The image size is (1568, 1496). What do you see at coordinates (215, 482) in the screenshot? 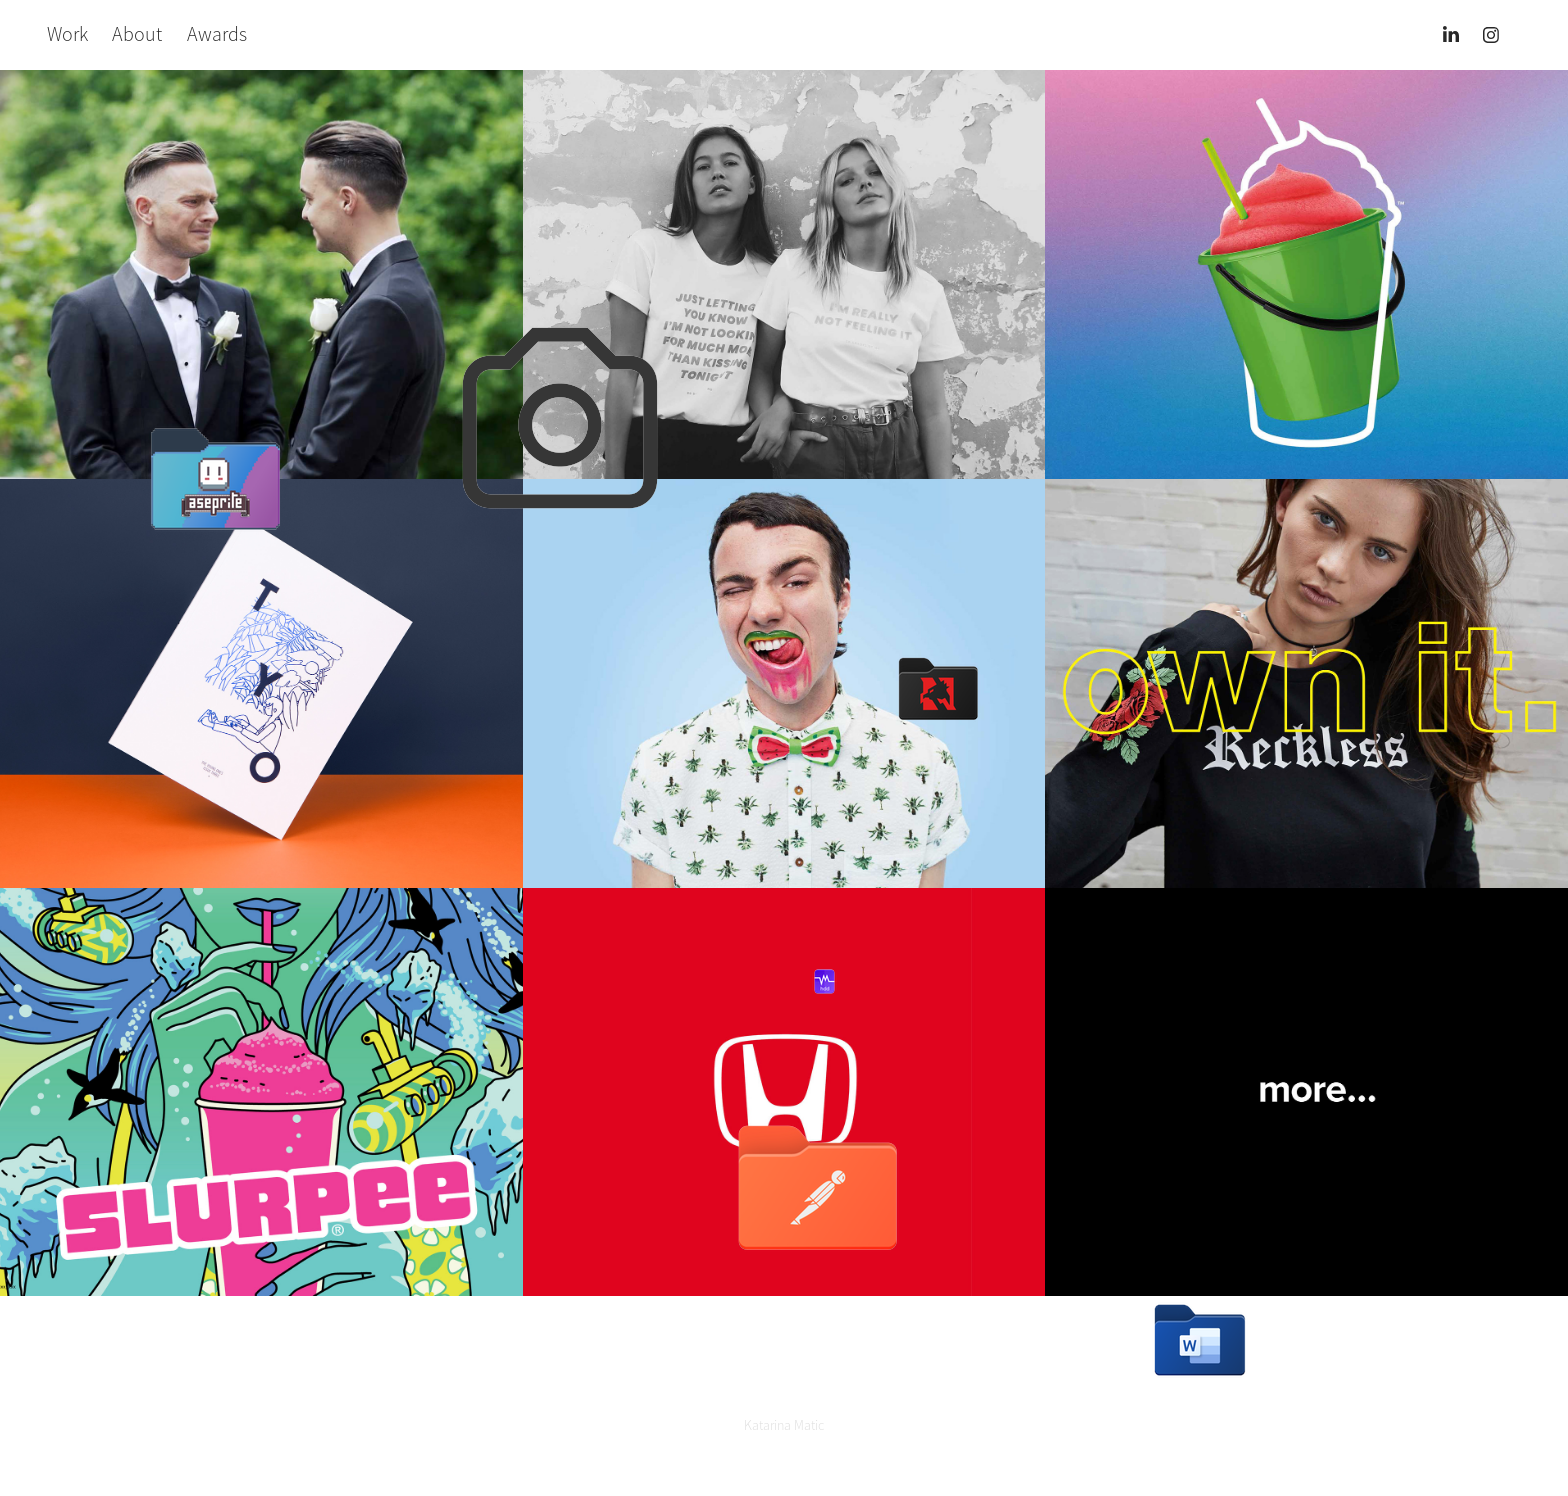
I see `open folder containing aseprite project files` at bounding box center [215, 482].